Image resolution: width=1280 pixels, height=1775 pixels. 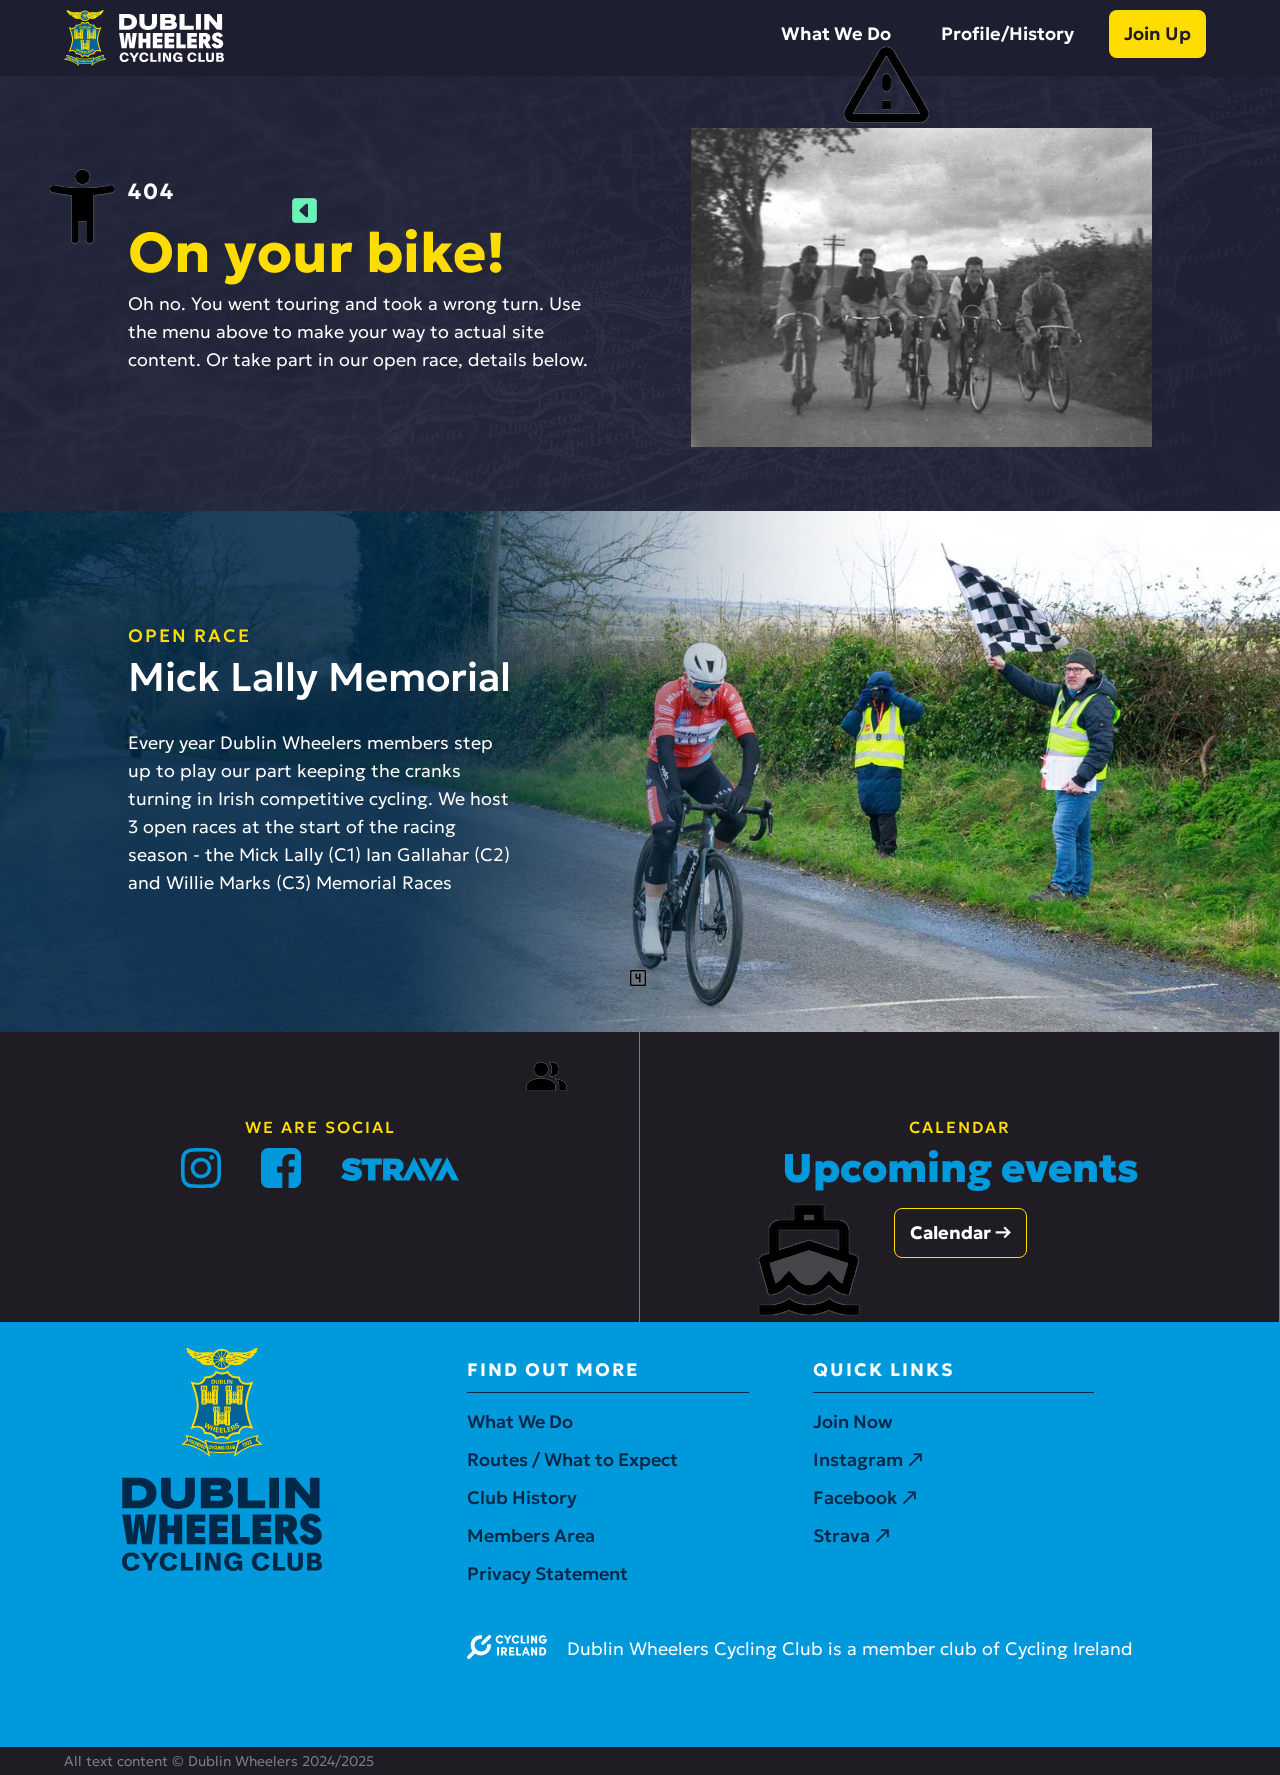 What do you see at coordinates (546, 1076) in the screenshot?
I see `view contacts or people list` at bounding box center [546, 1076].